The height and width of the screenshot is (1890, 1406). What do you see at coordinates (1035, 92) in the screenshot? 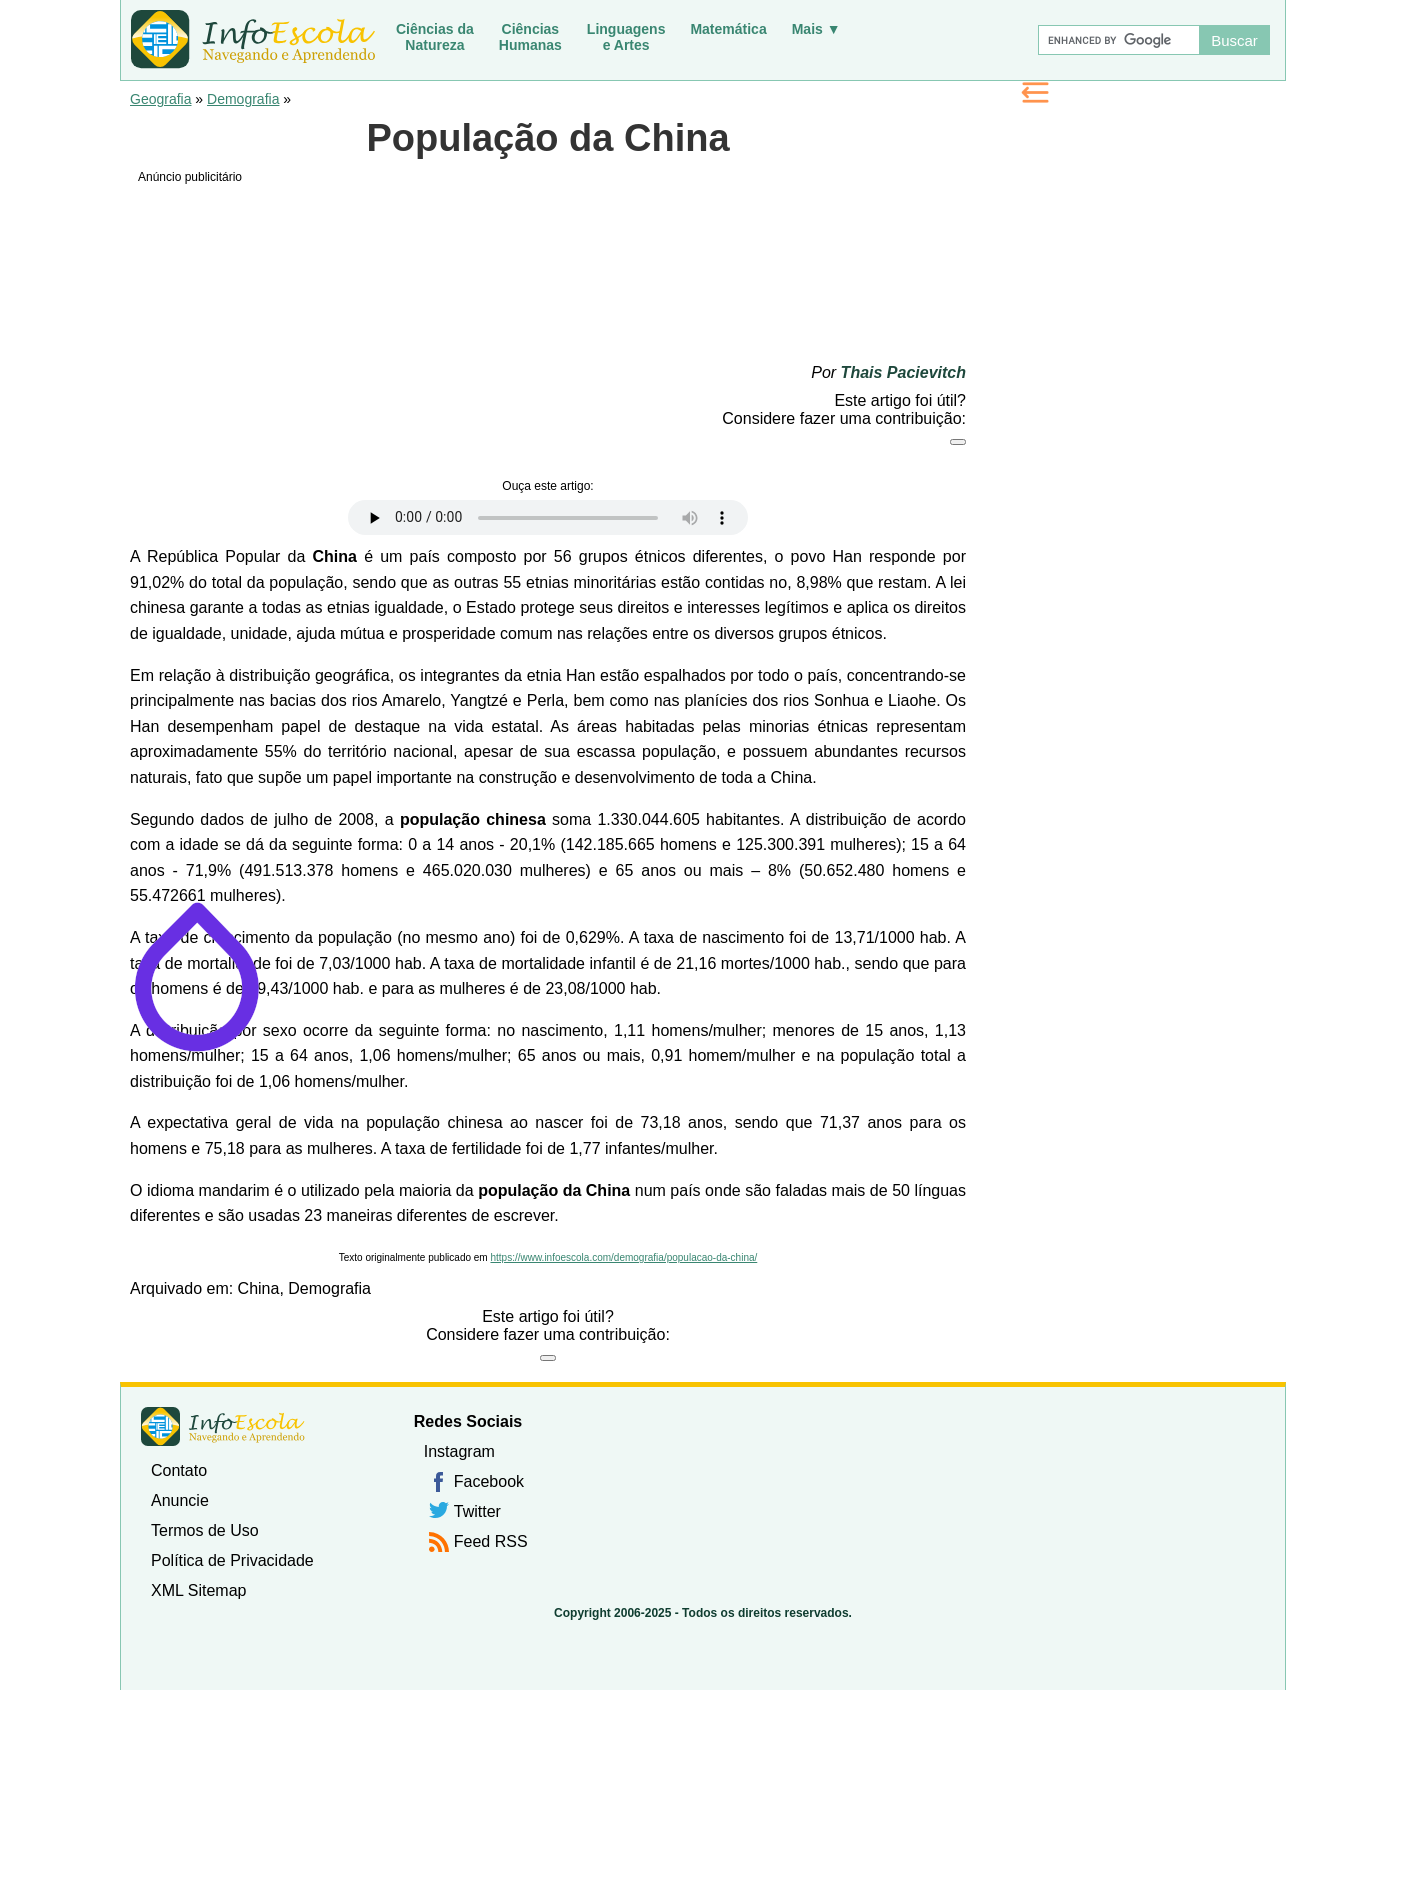
I see `go back to previous menu` at bounding box center [1035, 92].